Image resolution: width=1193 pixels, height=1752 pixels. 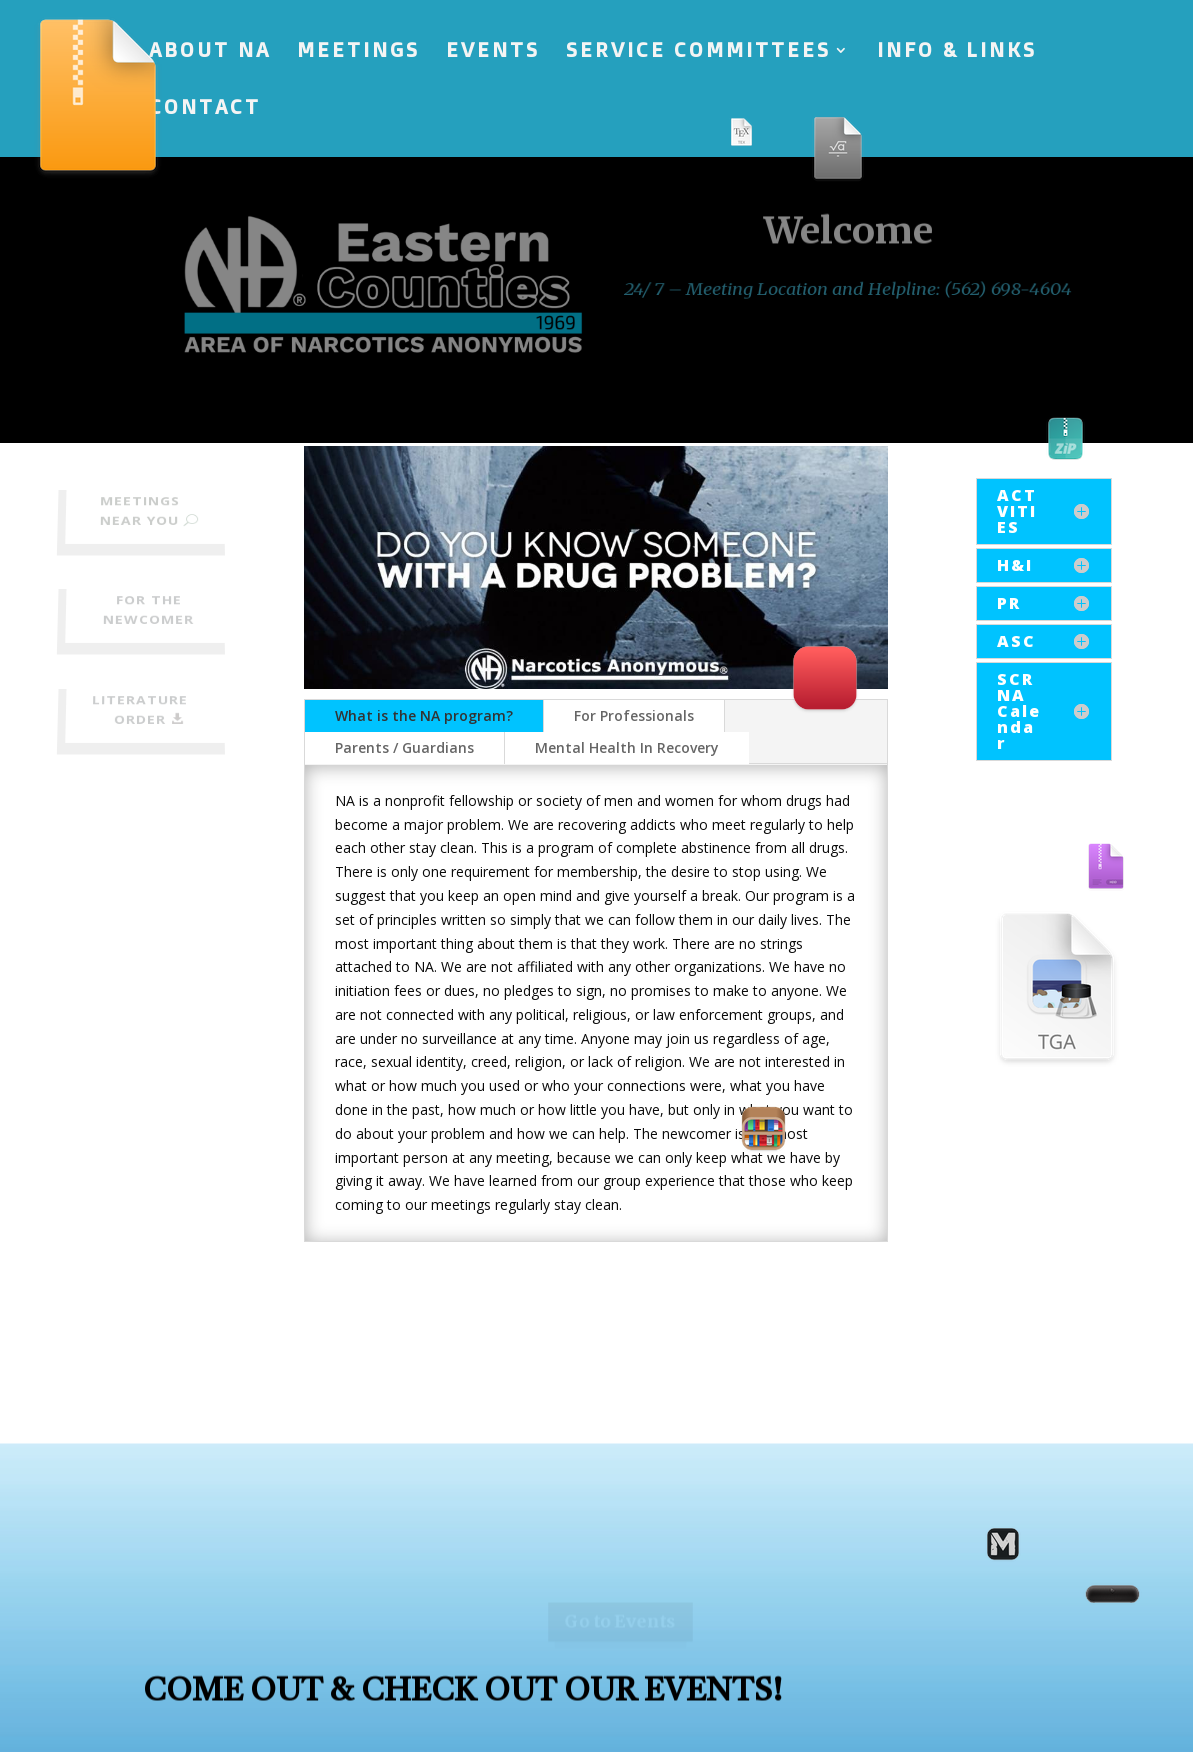 What do you see at coordinates (1112, 1594) in the screenshot?
I see `connect to bluetooth speaker` at bounding box center [1112, 1594].